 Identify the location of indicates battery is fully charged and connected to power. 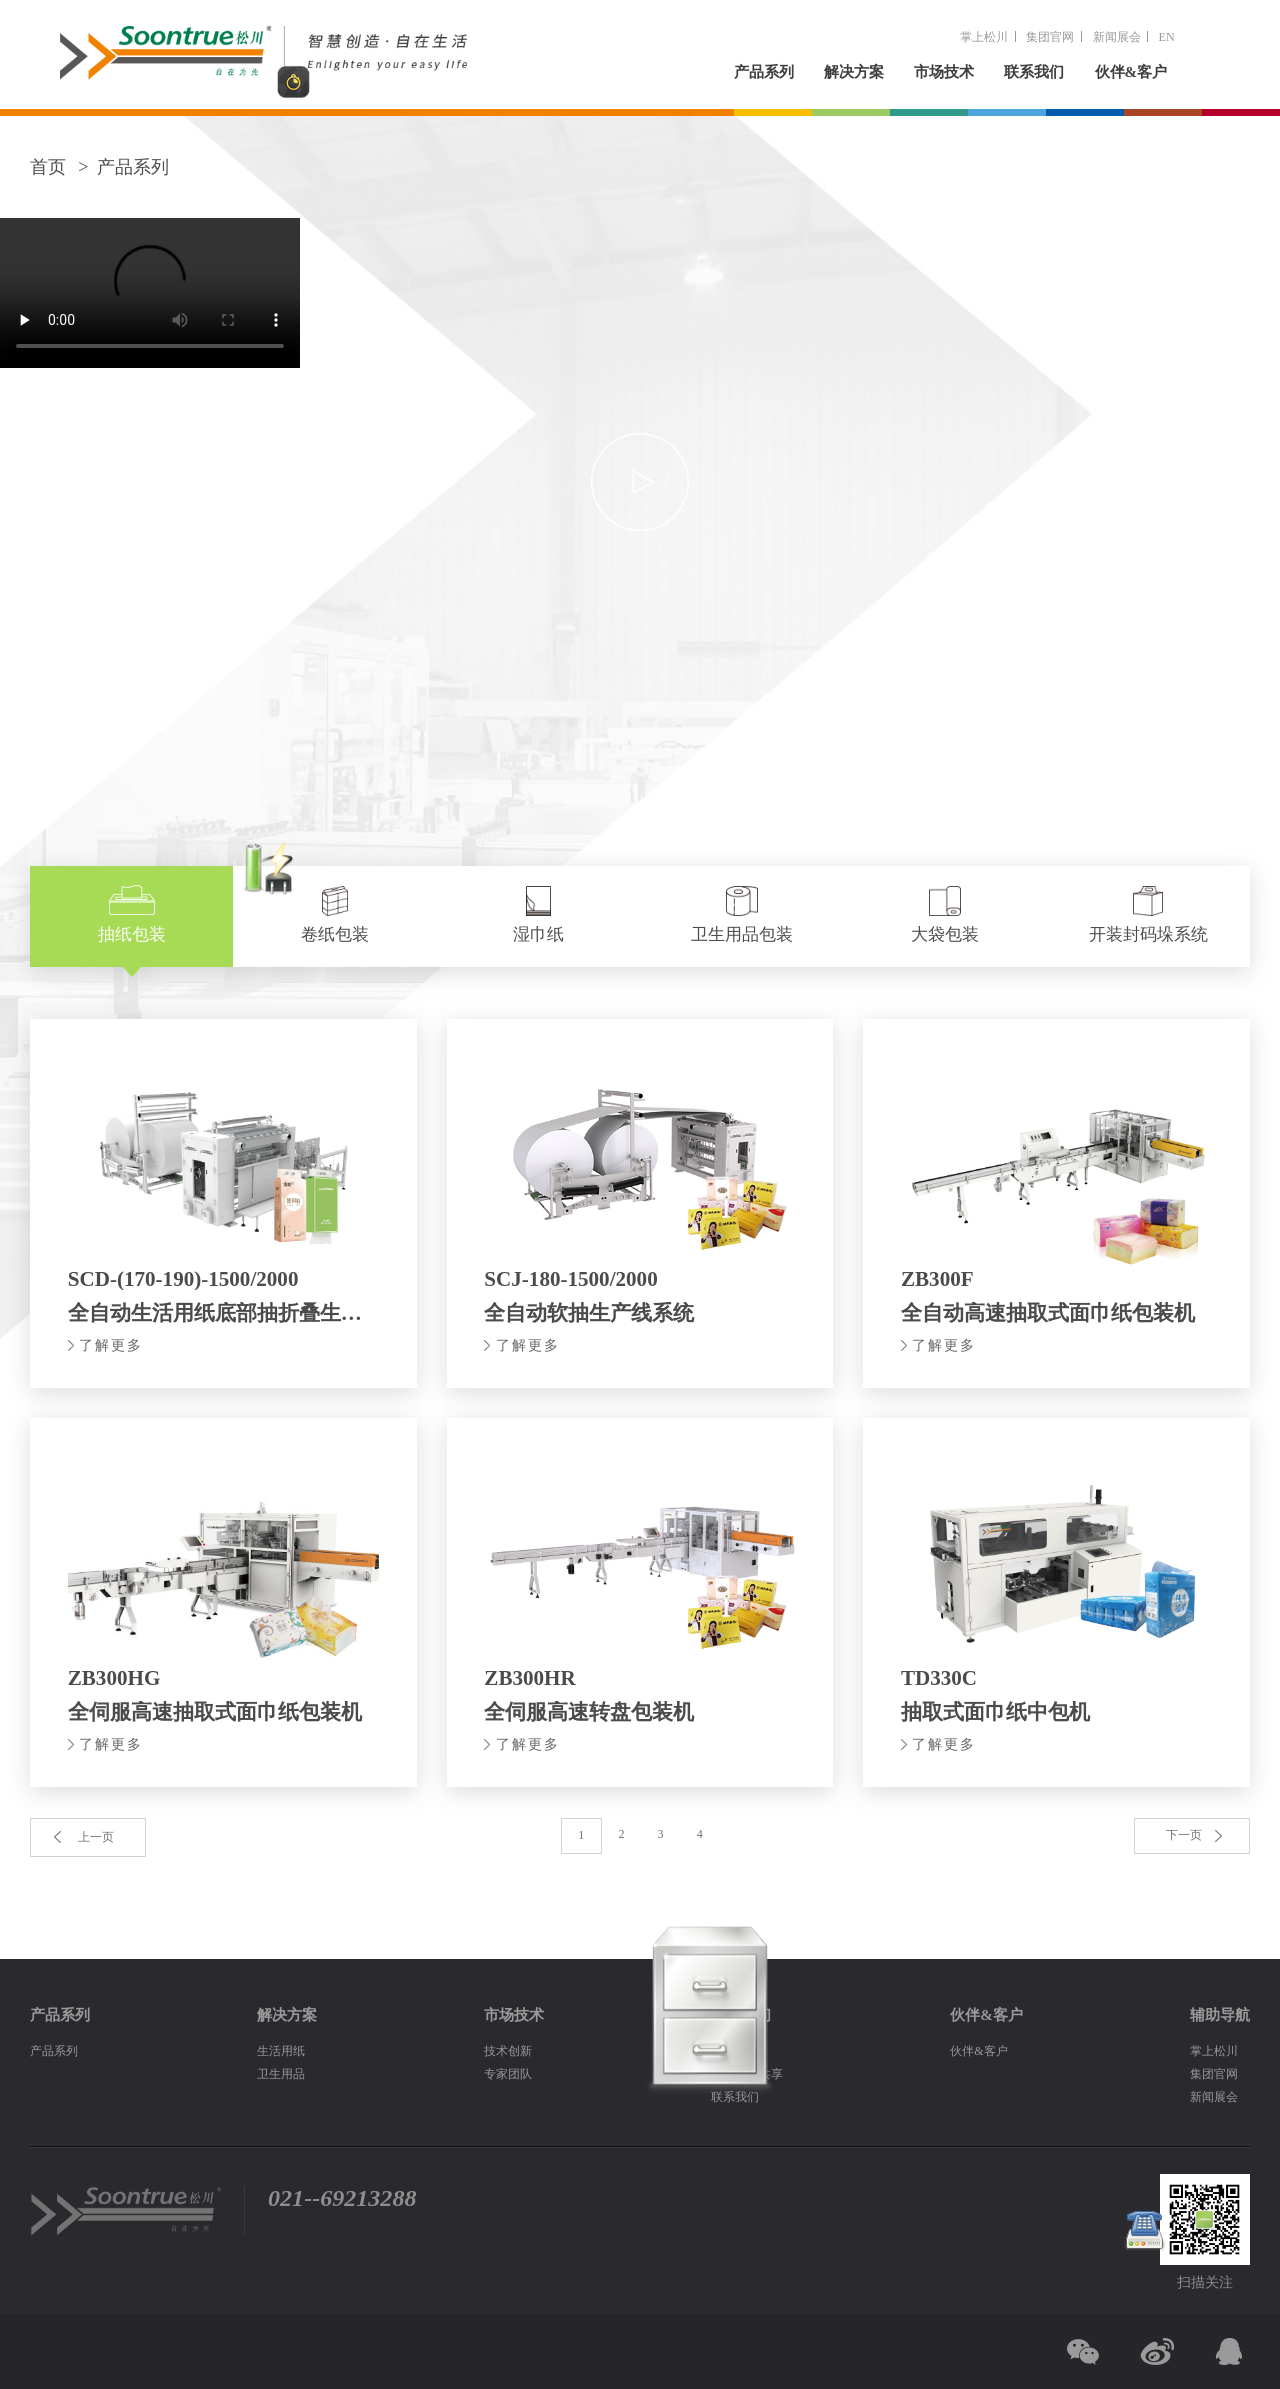
(266, 867).